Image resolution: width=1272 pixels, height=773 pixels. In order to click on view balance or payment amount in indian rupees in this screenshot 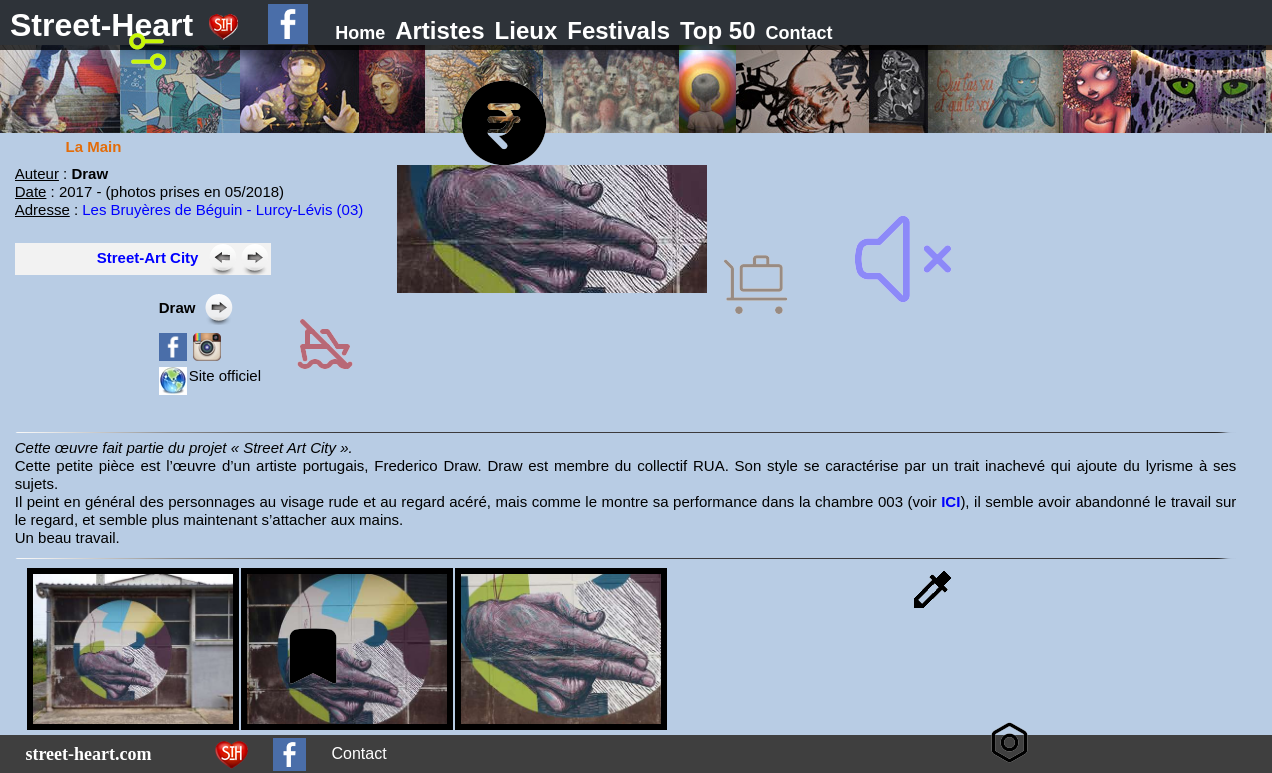, I will do `click(504, 123)`.